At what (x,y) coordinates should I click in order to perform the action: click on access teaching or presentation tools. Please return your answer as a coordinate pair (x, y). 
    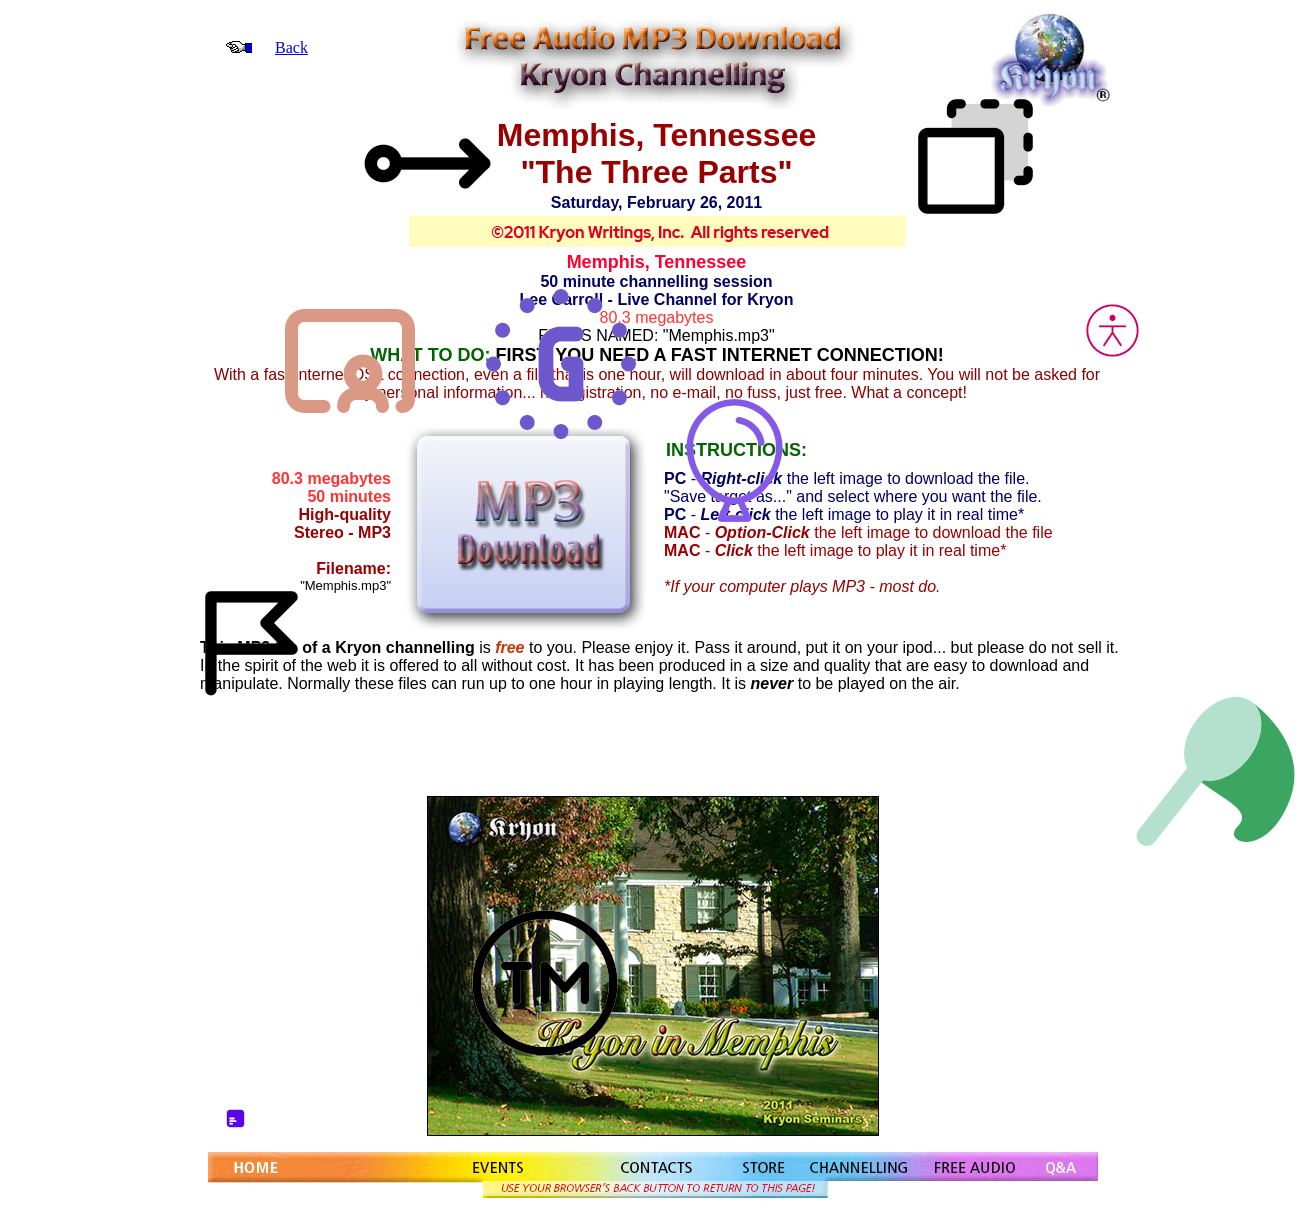
    Looking at the image, I should click on (350, 361).